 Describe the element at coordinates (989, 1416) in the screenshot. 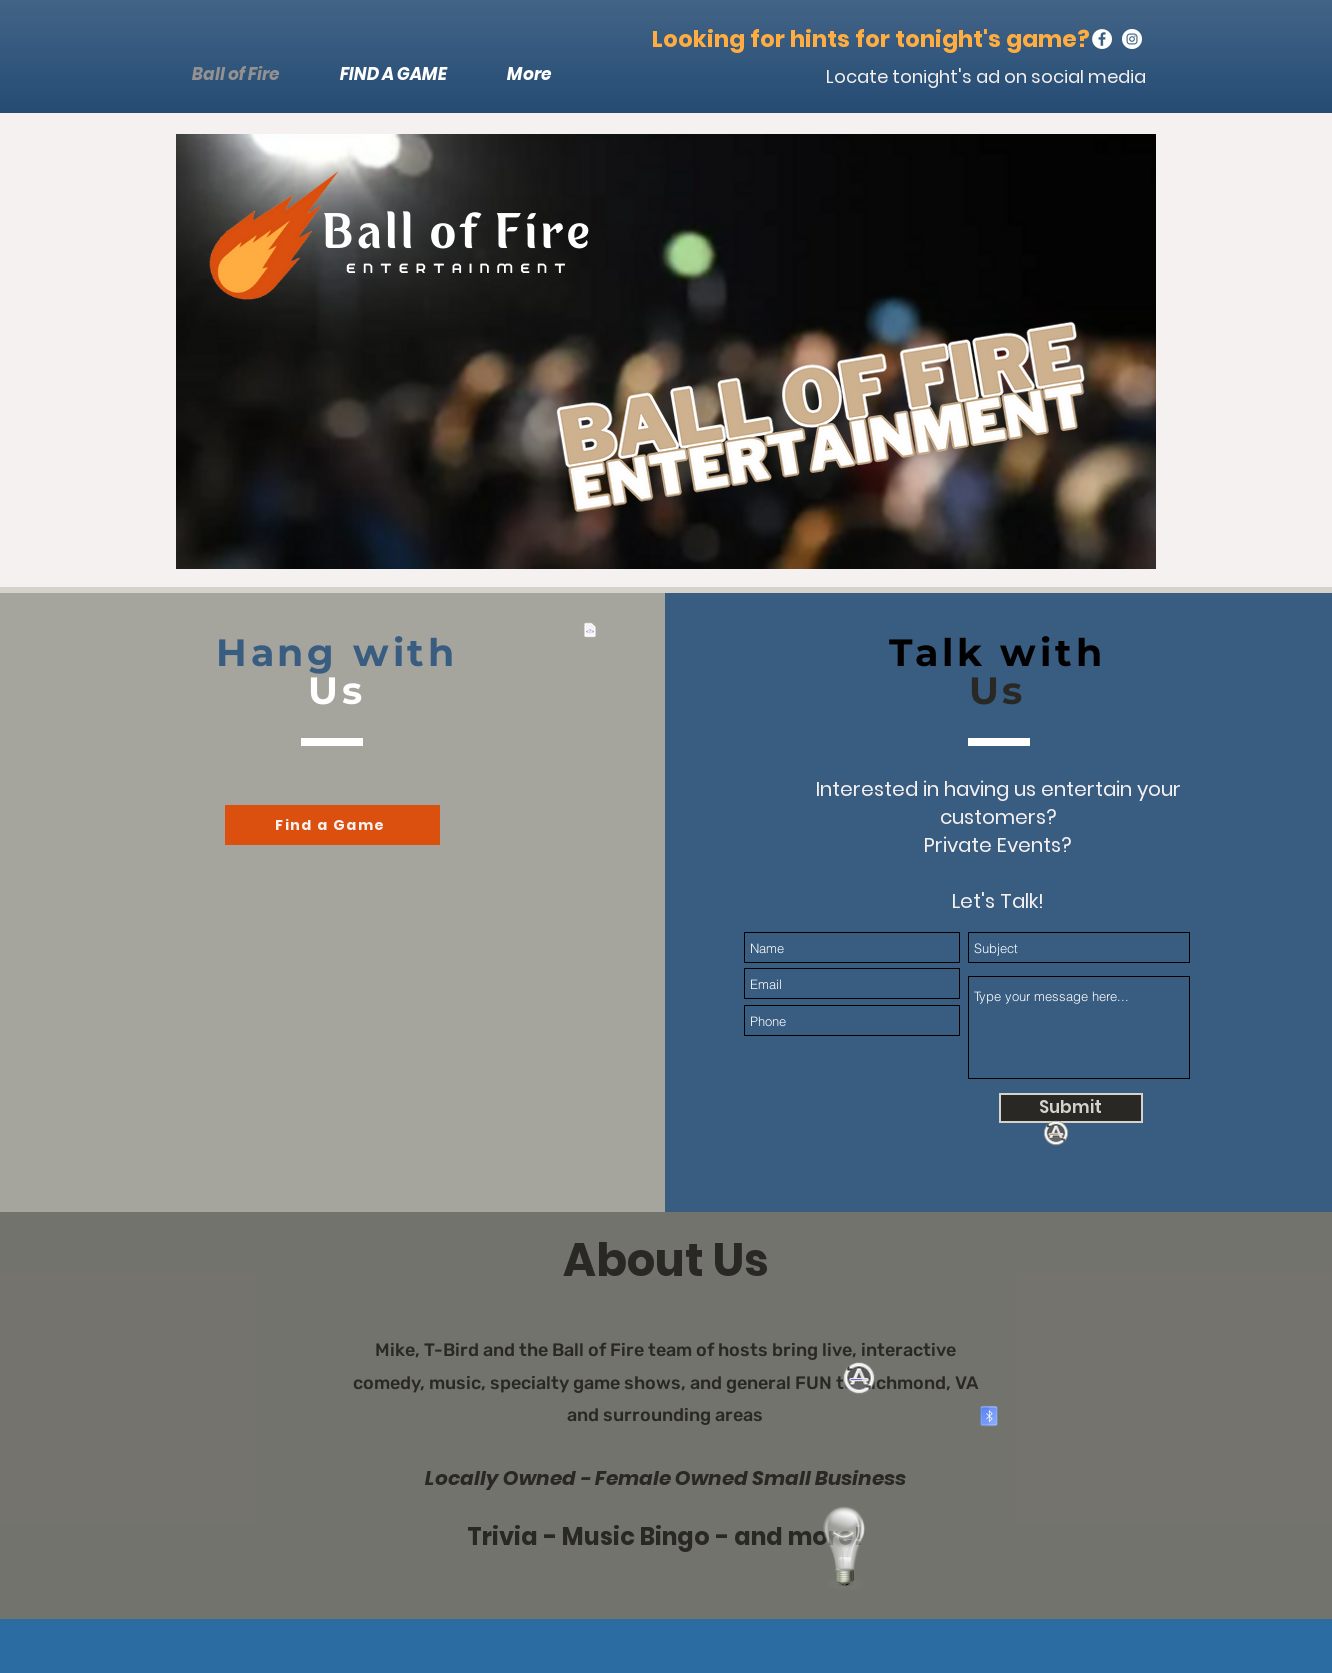

I see `indicates bluetooth is currently active` at that location.